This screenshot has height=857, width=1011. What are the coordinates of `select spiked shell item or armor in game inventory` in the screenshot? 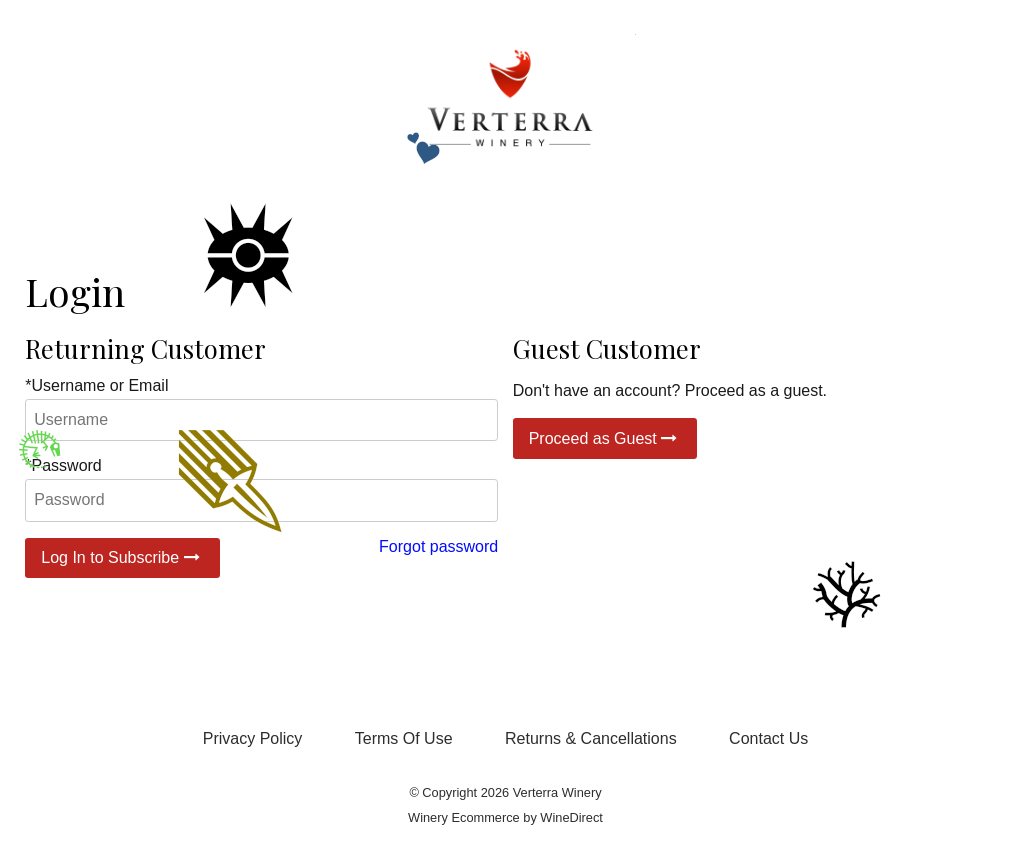 It's located at (248, 256).